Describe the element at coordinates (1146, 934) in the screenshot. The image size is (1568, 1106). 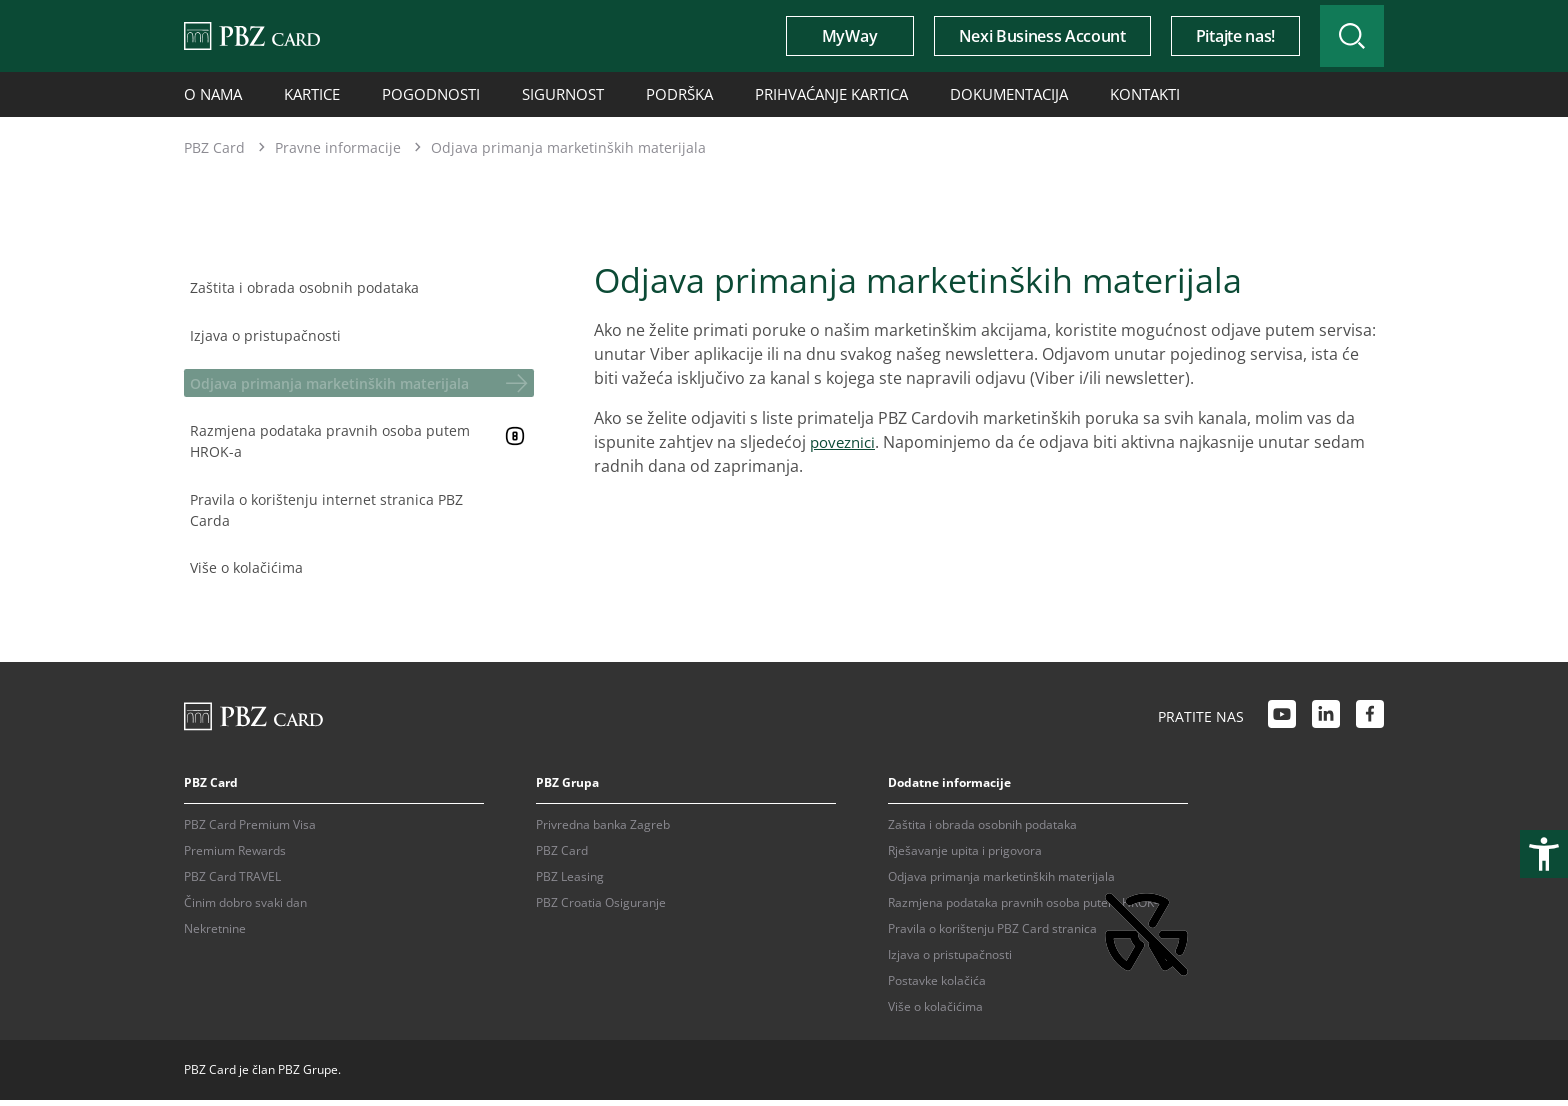
I see `disable radiation or hazard alerts` at that location.